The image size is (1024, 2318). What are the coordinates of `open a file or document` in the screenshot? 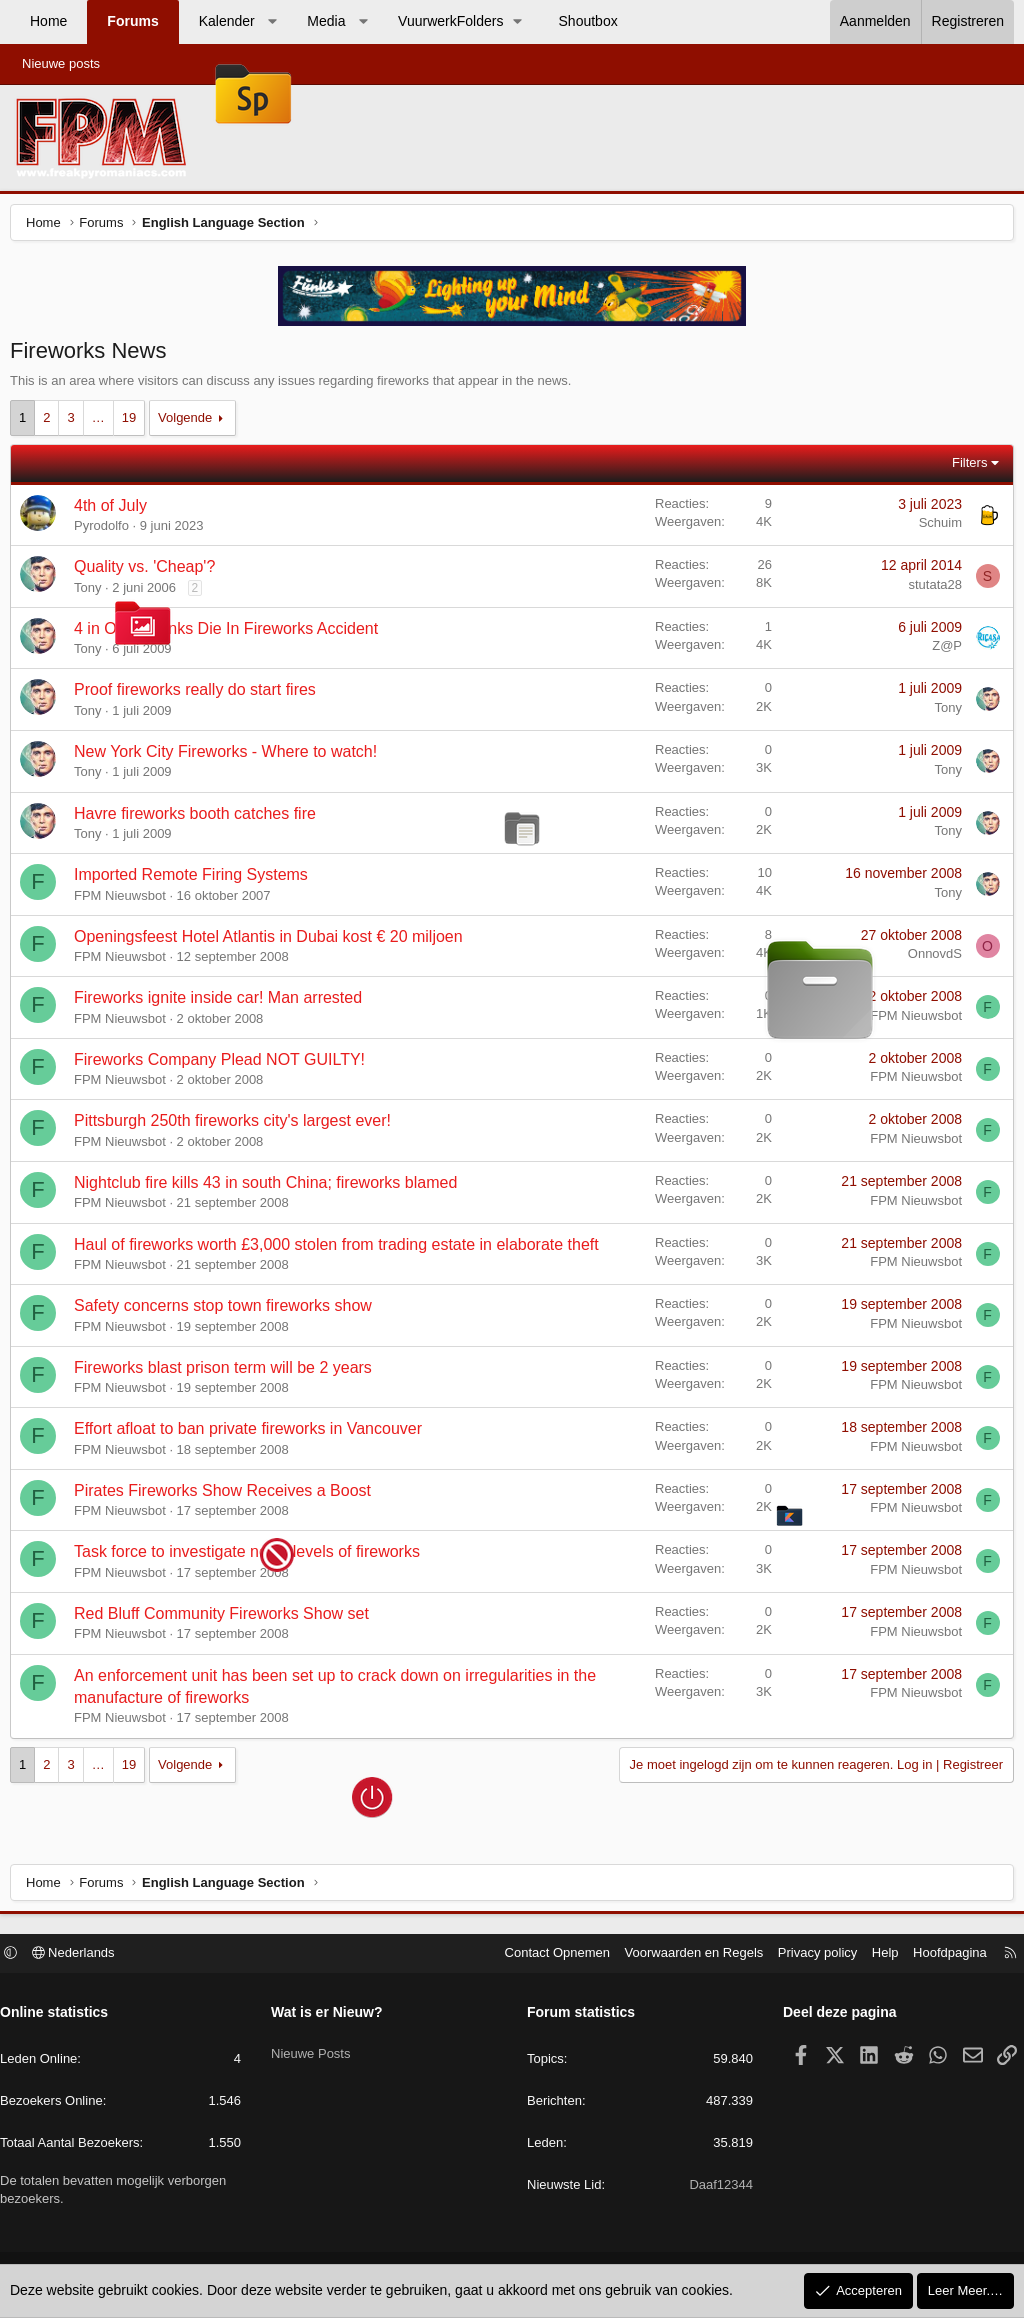 It's located at (522, 828).